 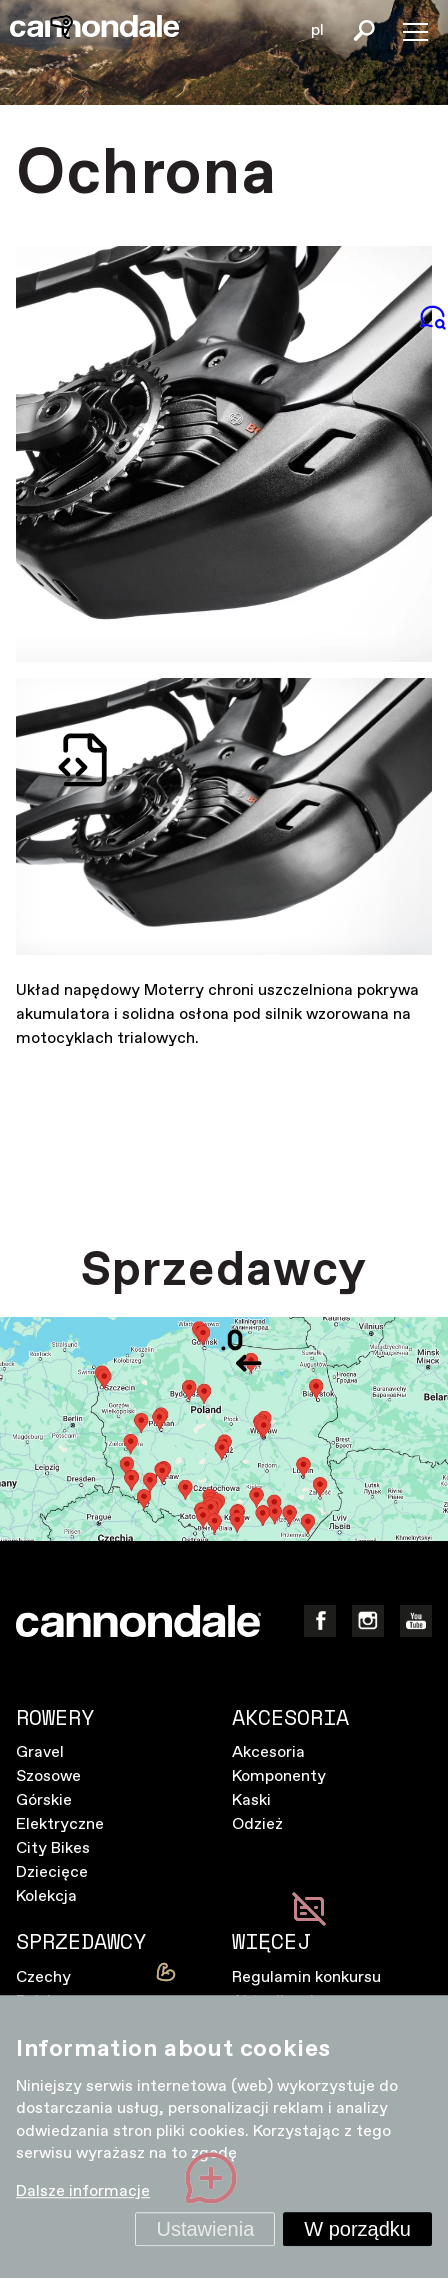 I want to click on decrease decimal places in number formatting, so click(x=242, y=1350).